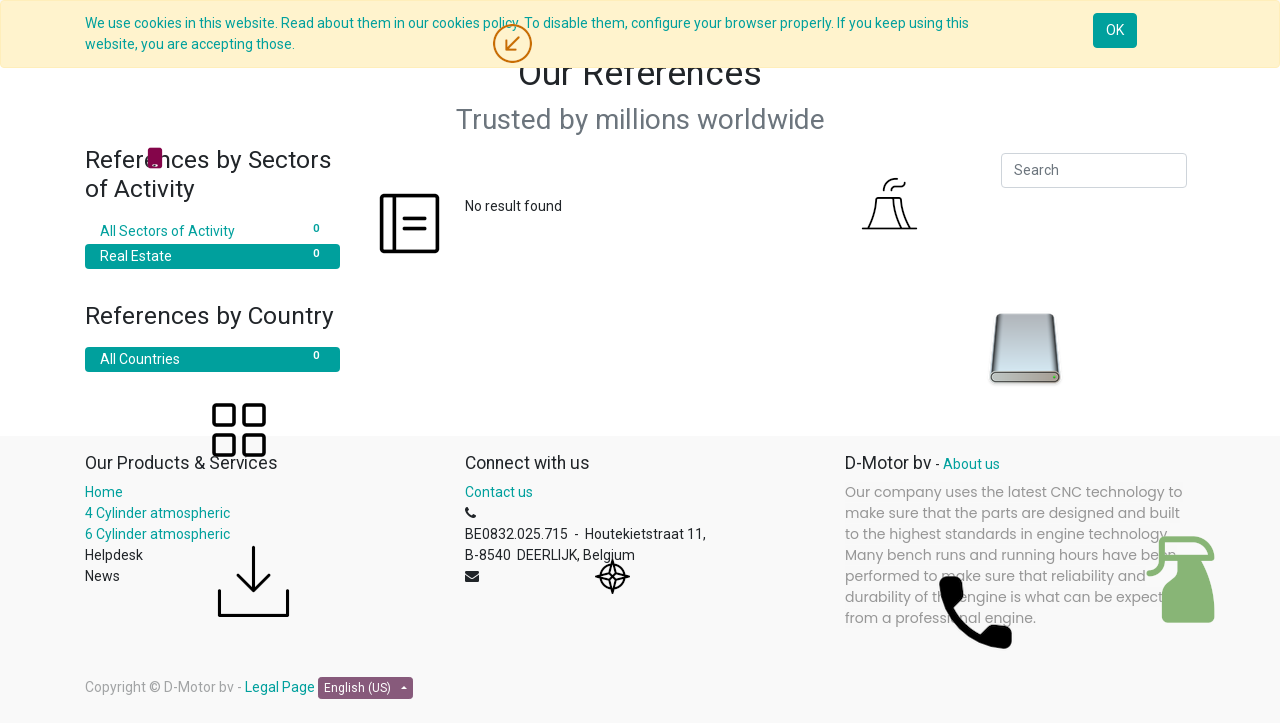 This screenshot has height=723, width=1280. I want to click on indicates nuclear power or energy facility, so click(889, 207).